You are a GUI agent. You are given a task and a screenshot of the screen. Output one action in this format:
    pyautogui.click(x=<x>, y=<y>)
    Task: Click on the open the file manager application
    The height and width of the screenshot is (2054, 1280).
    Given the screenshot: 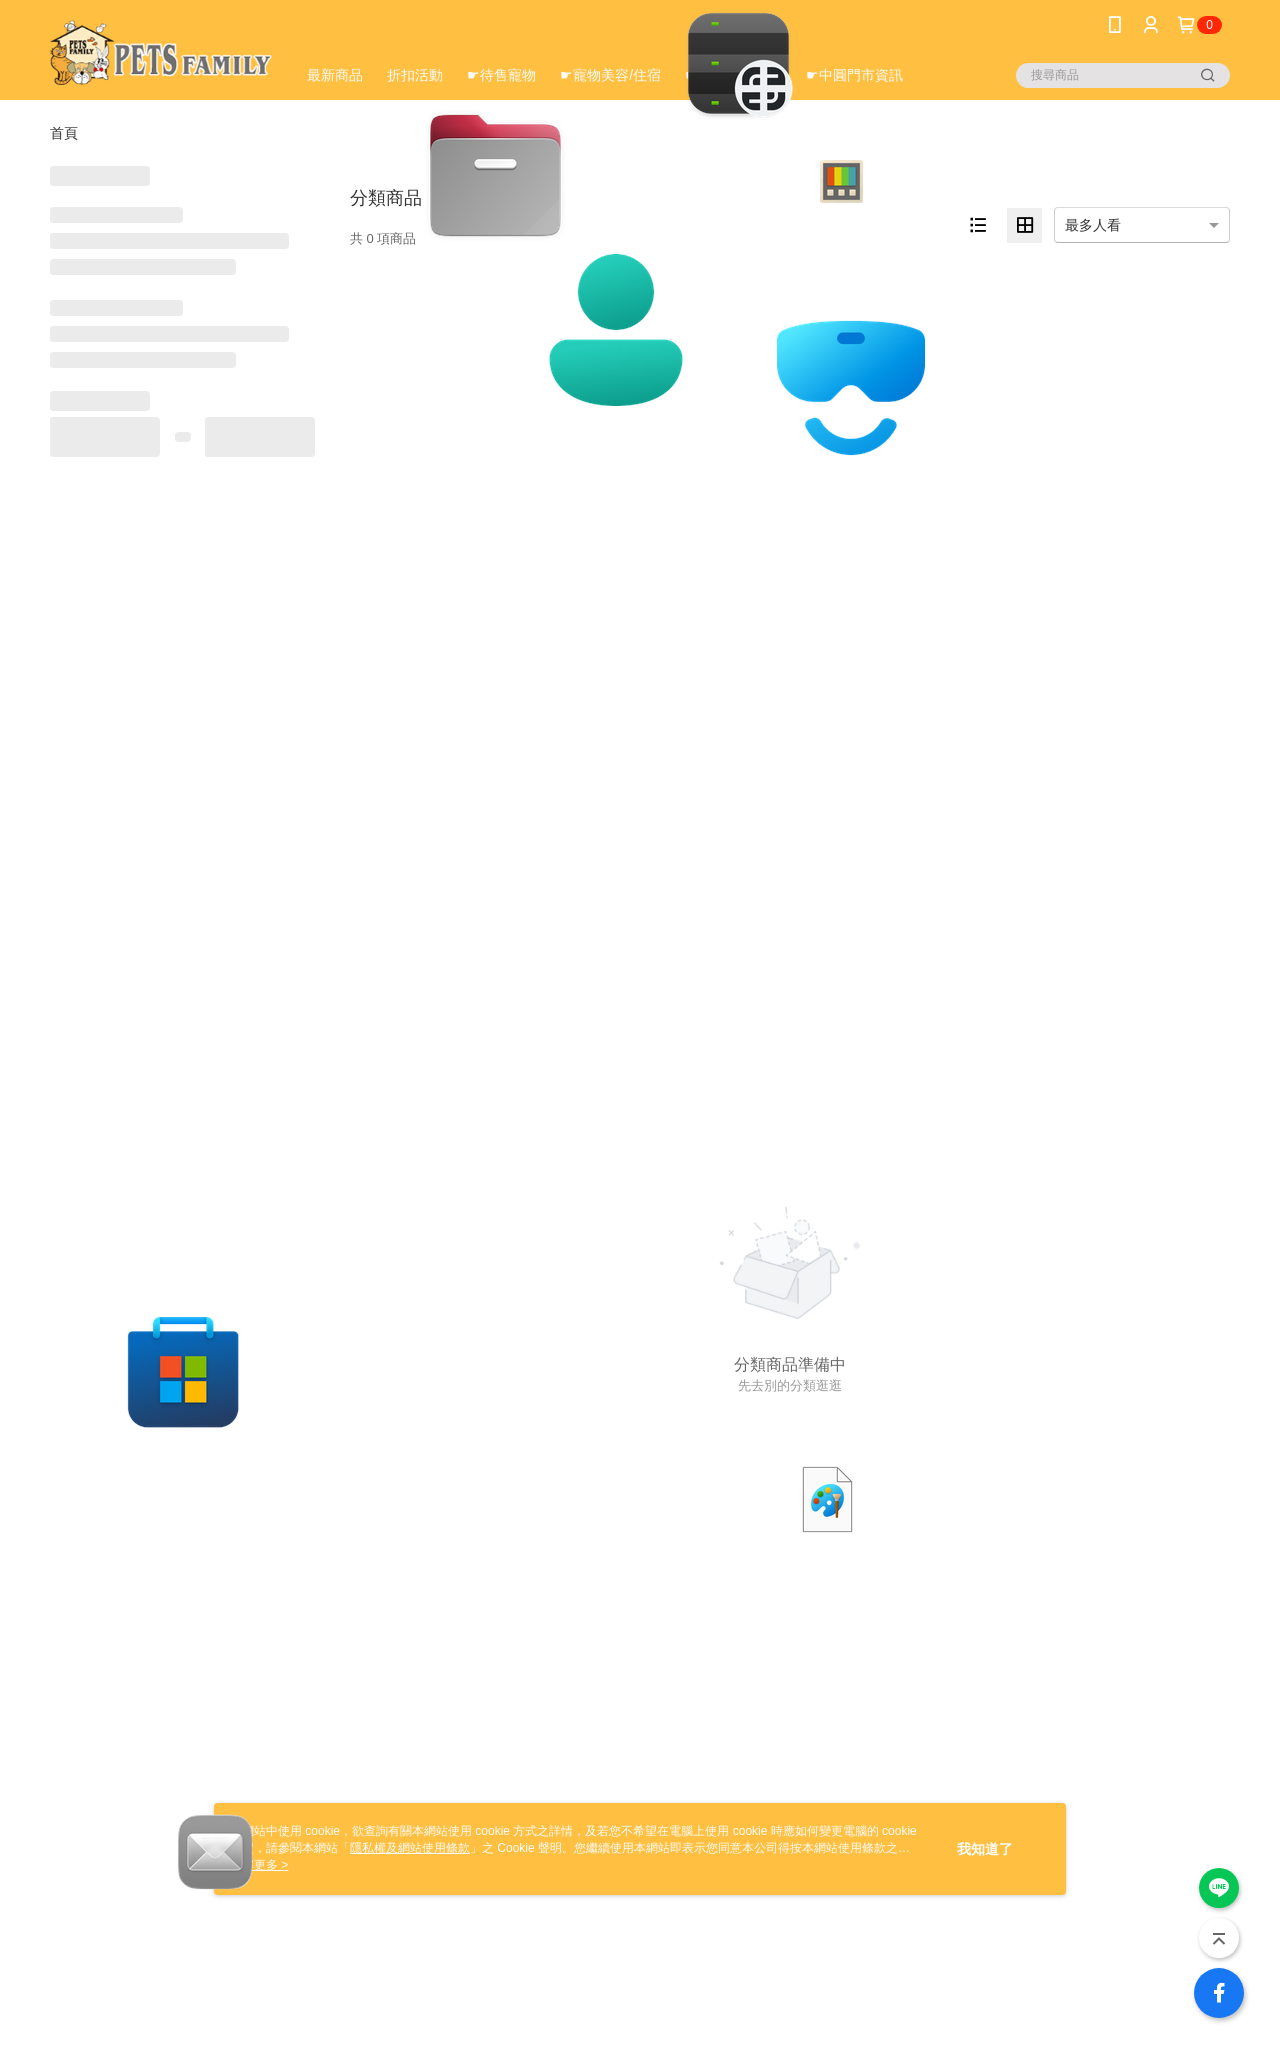 What is the action you would take?
    pyautogui.click(x=495, y=175)
    